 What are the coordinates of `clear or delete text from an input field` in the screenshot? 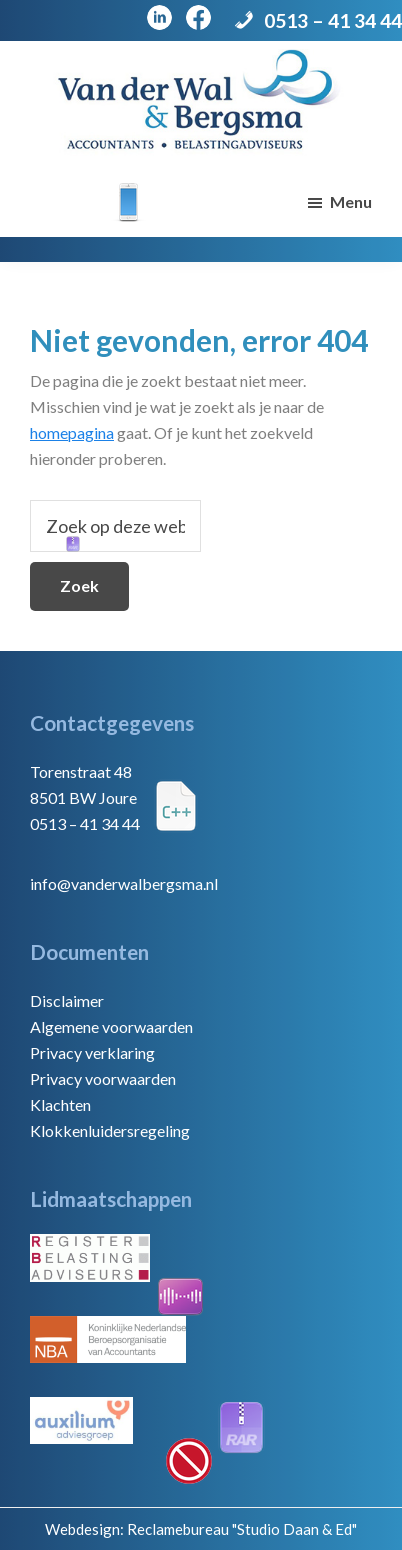 It's located at (189, 1461).